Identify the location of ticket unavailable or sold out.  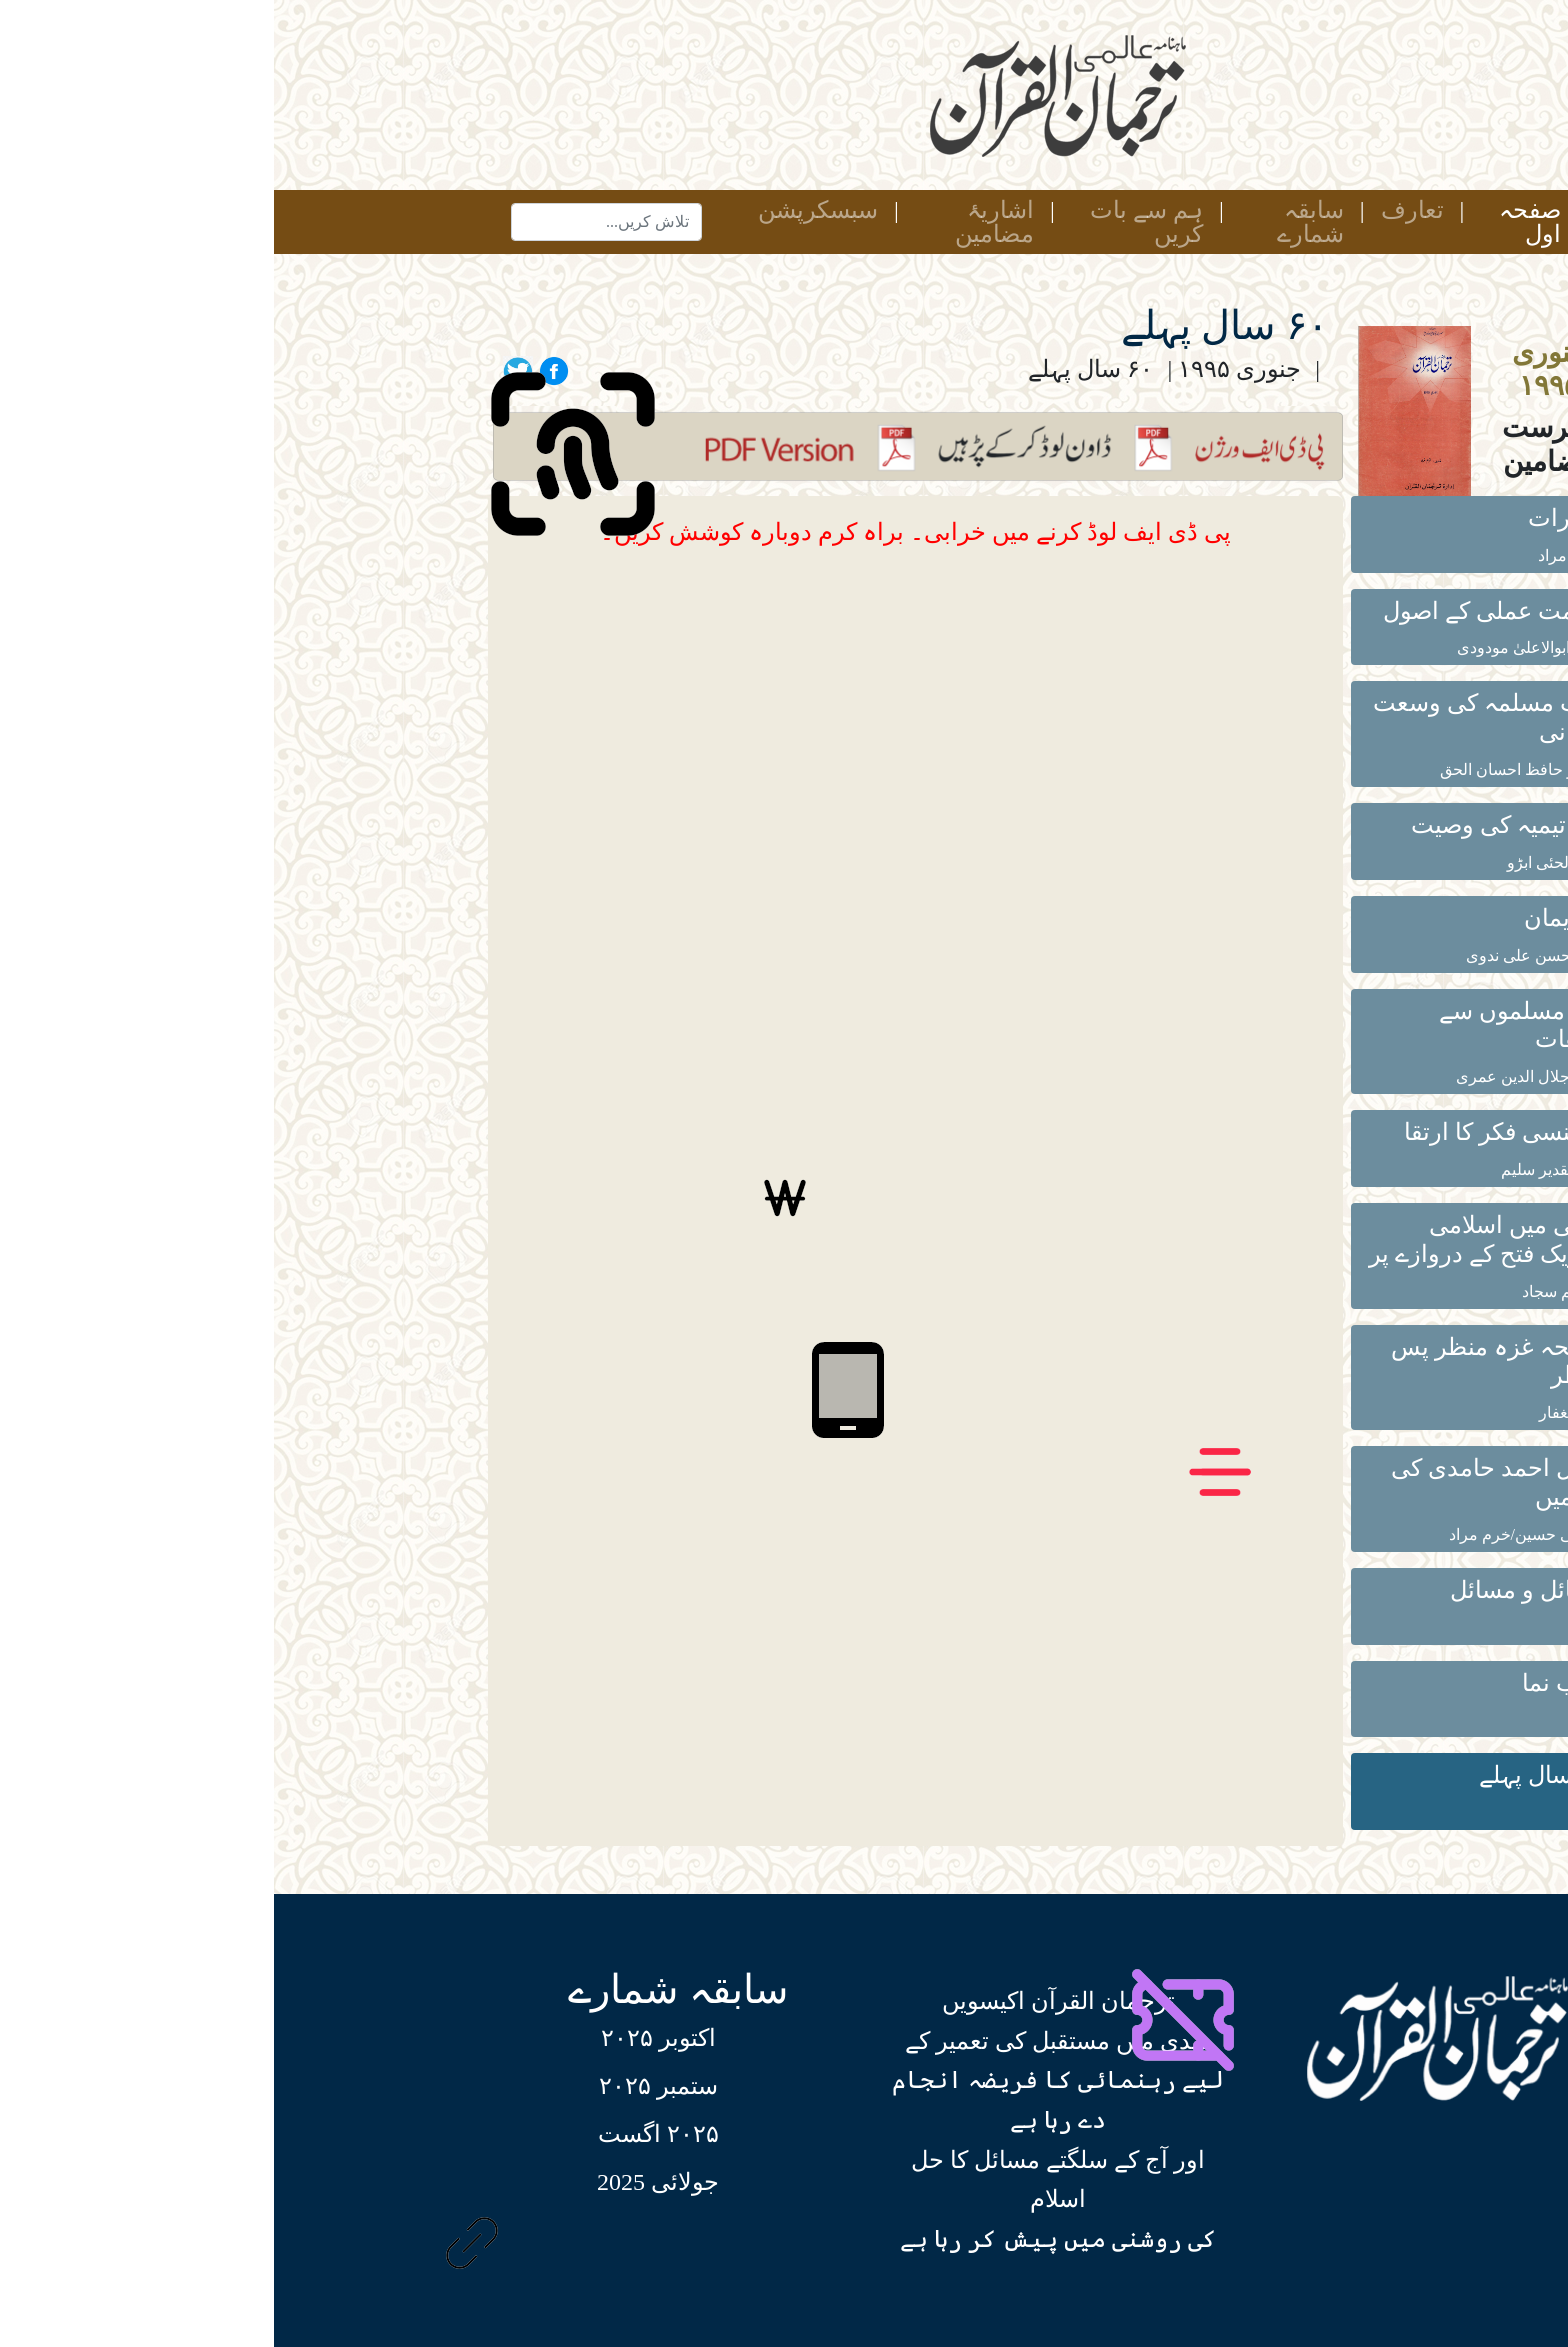
(1183, 2020).